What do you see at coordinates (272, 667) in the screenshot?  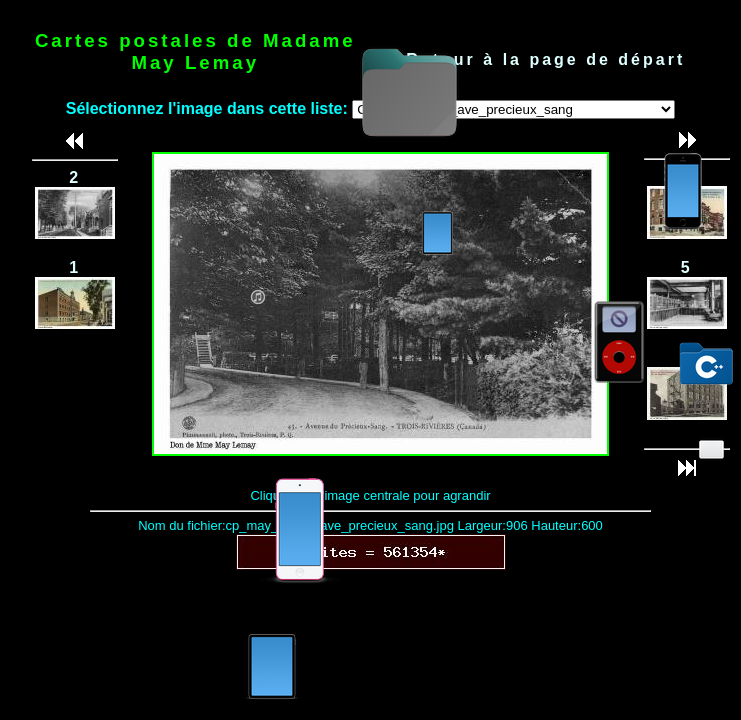 I see `iPad Air M2 device icon` at bounding box center [272, 667].